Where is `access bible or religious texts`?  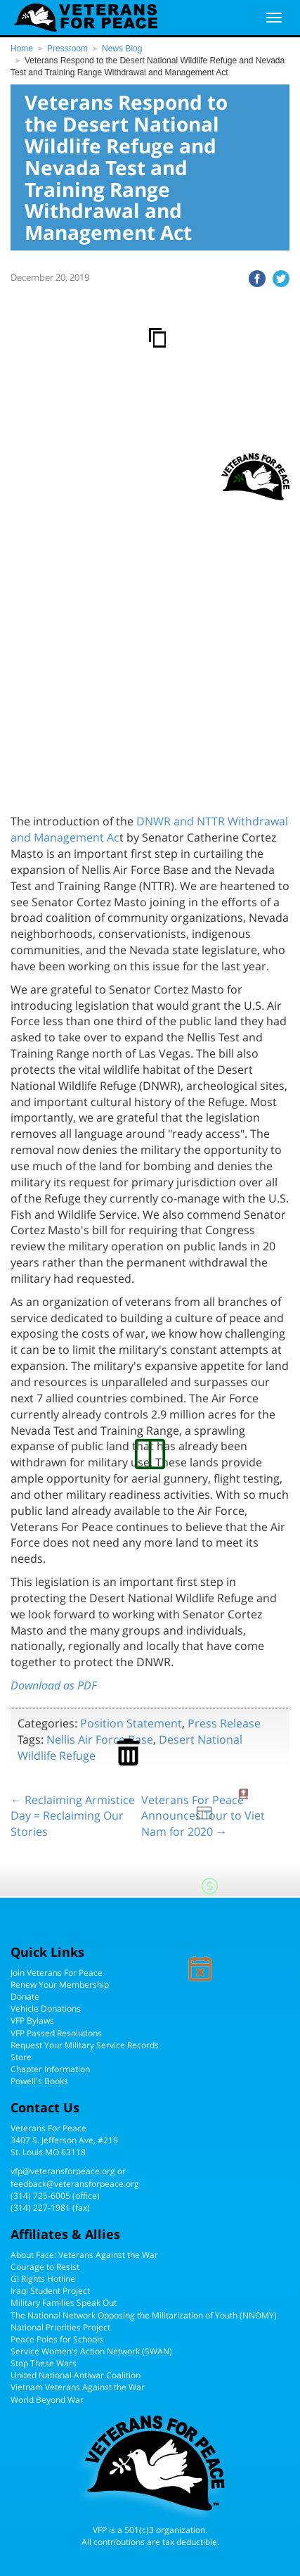 access bible or religious texts is located at coordinates (243, 1794).